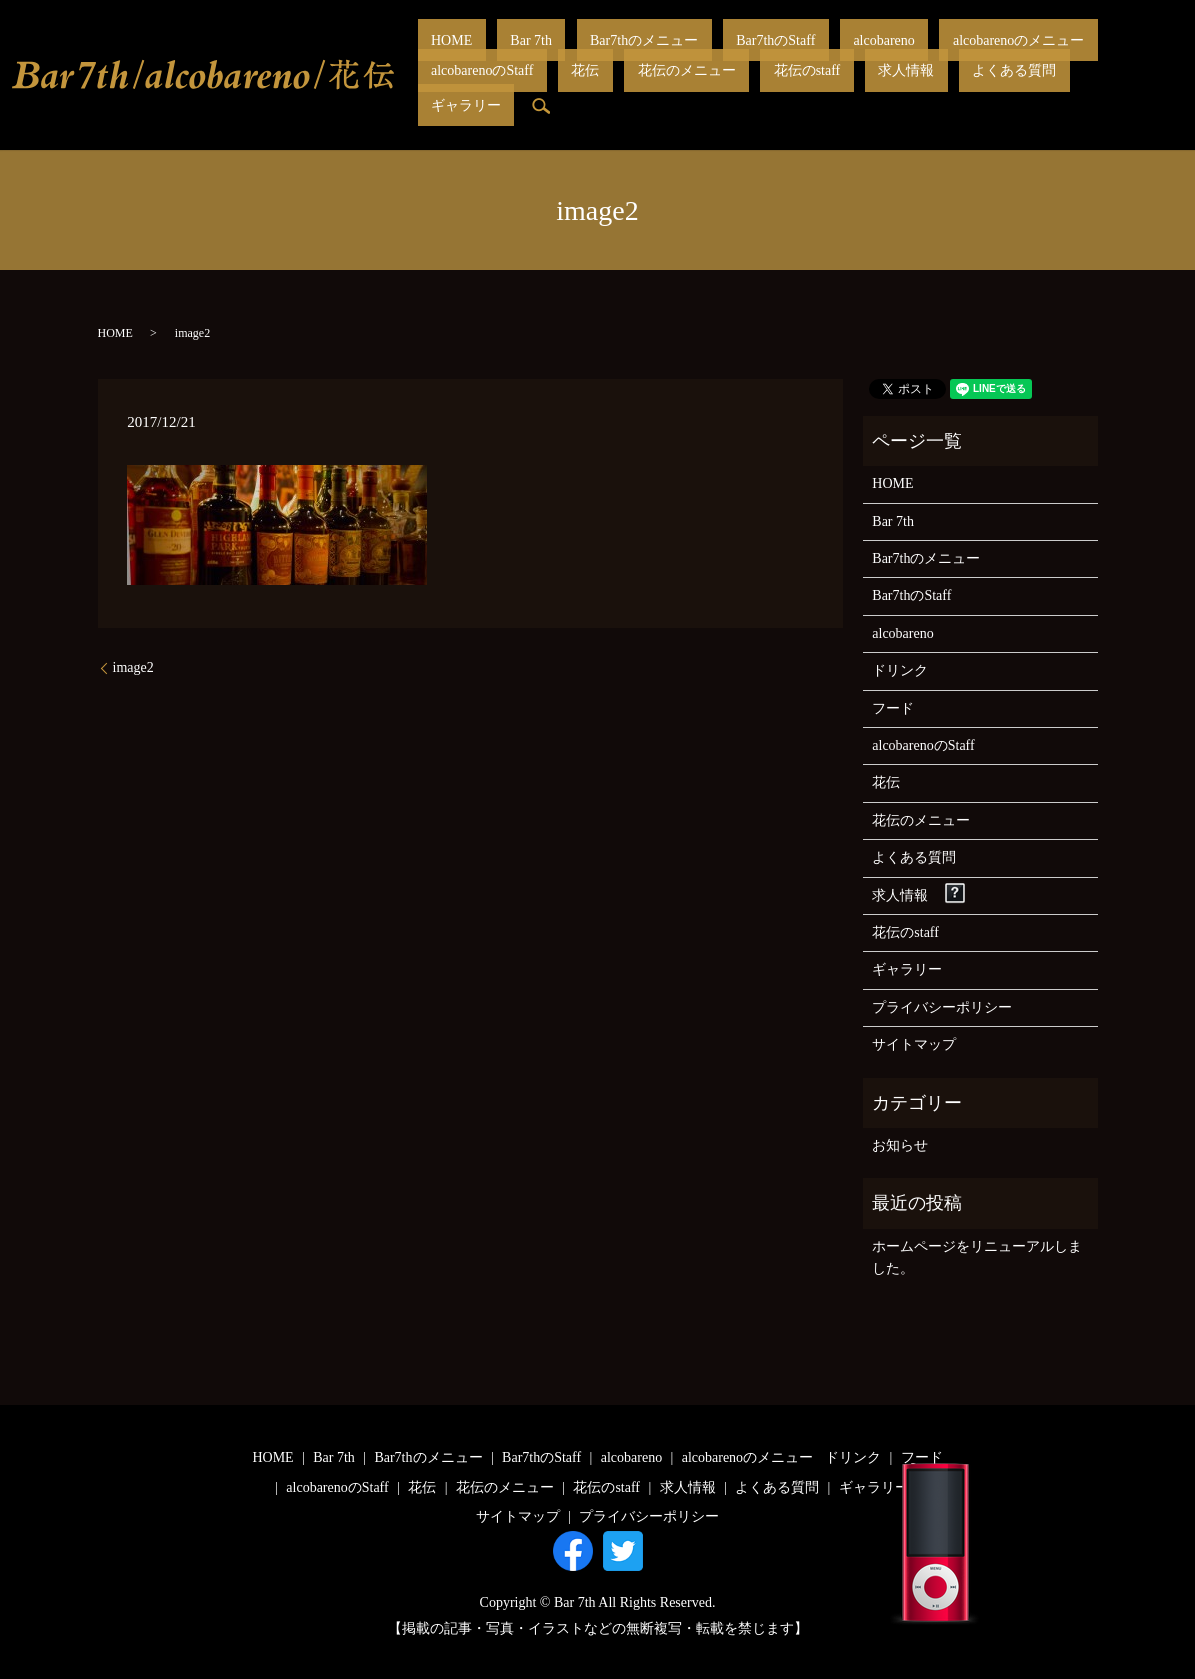 This screenshot has height=1679, width=1195. Describe the element at coordinates (934, 1544) in the screenshot. I see `access ipod device settings` at that location.